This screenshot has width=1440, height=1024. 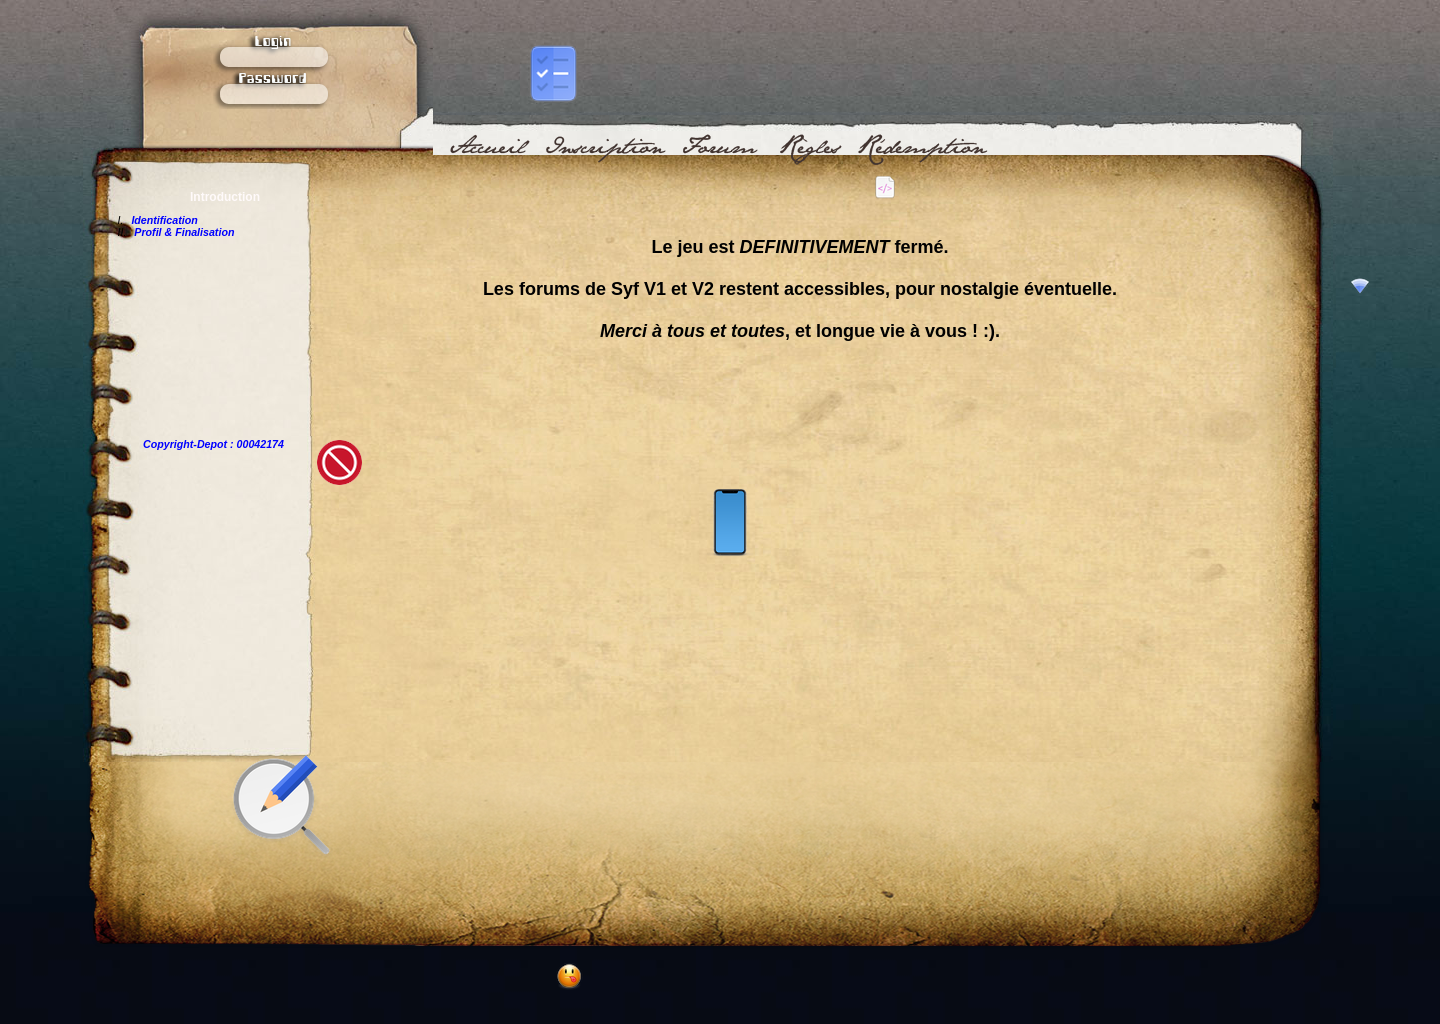 What do you see at coordinates (569, 976) in the screenshot?
I see `indicates a playful or teasing tone in messaging` at bounding box center [569, 976].